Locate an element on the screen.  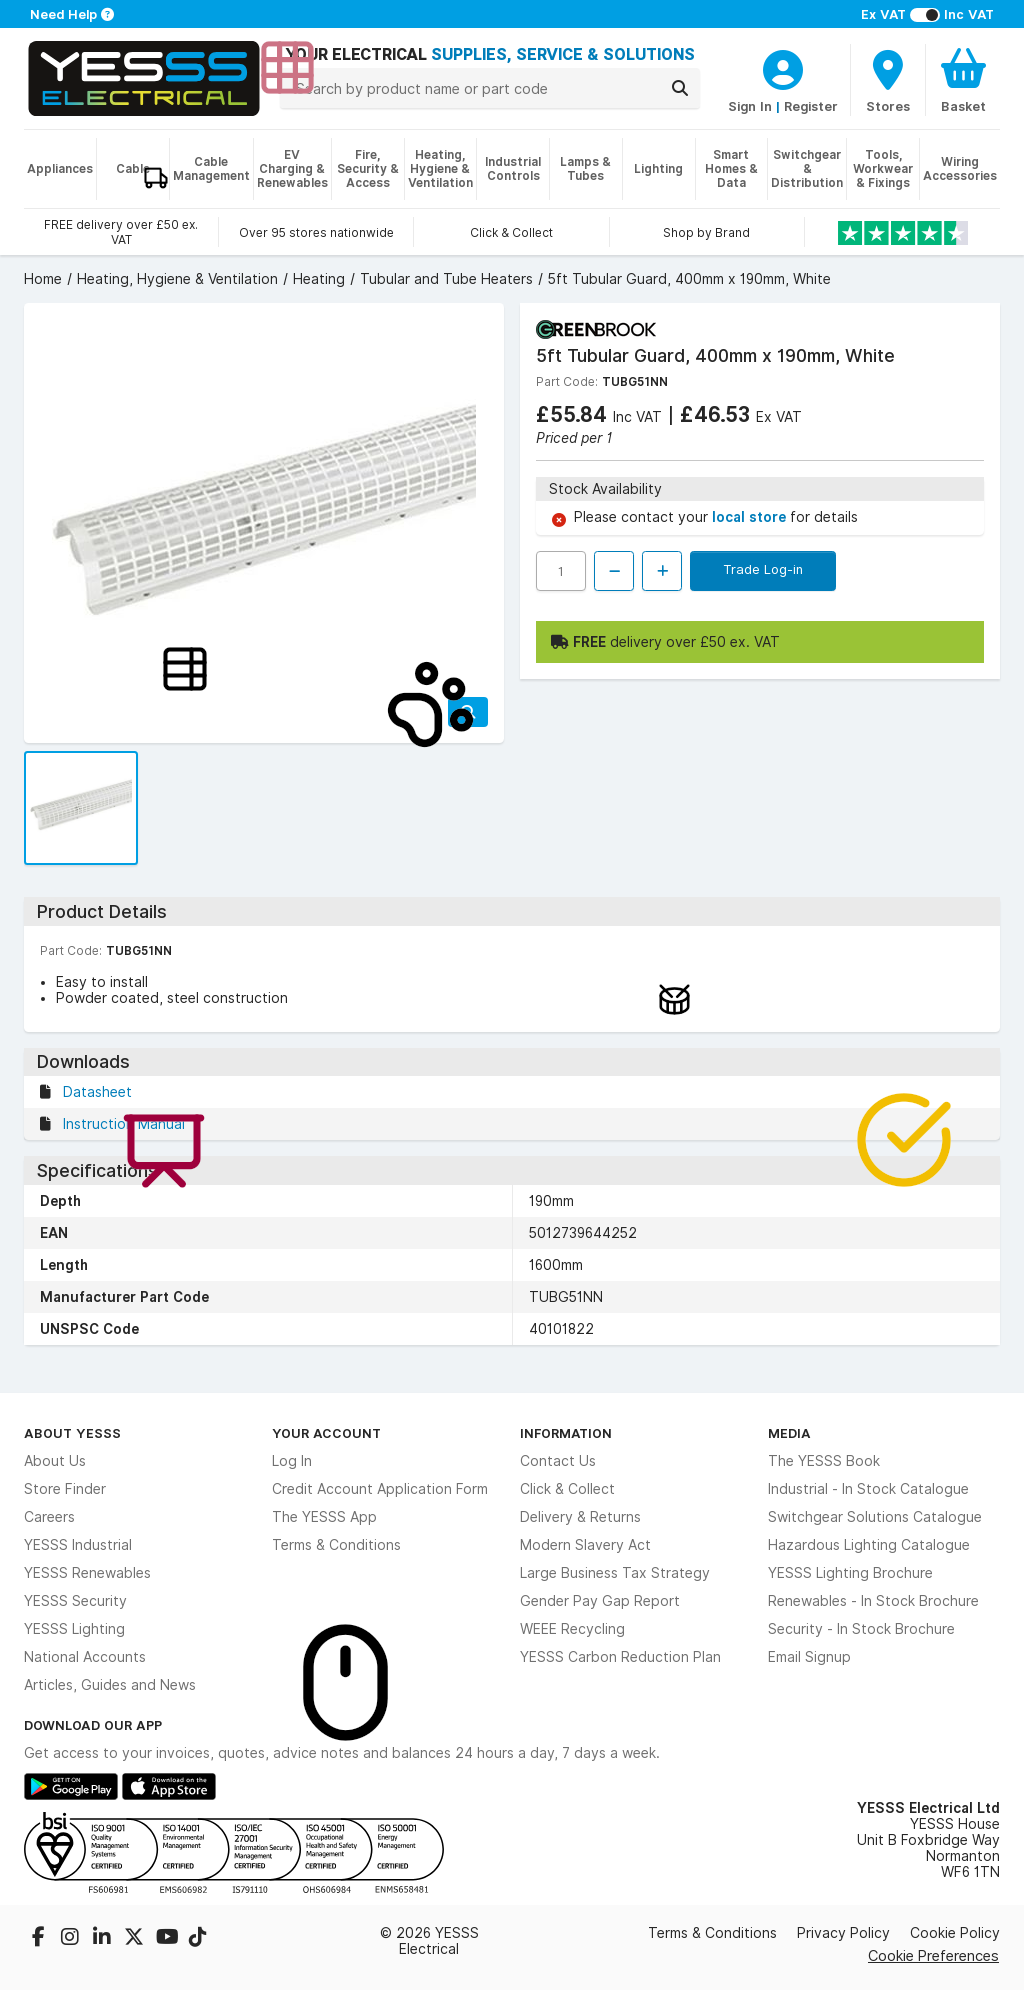
access table settings or configuration options is located at coordinates (185, 669).